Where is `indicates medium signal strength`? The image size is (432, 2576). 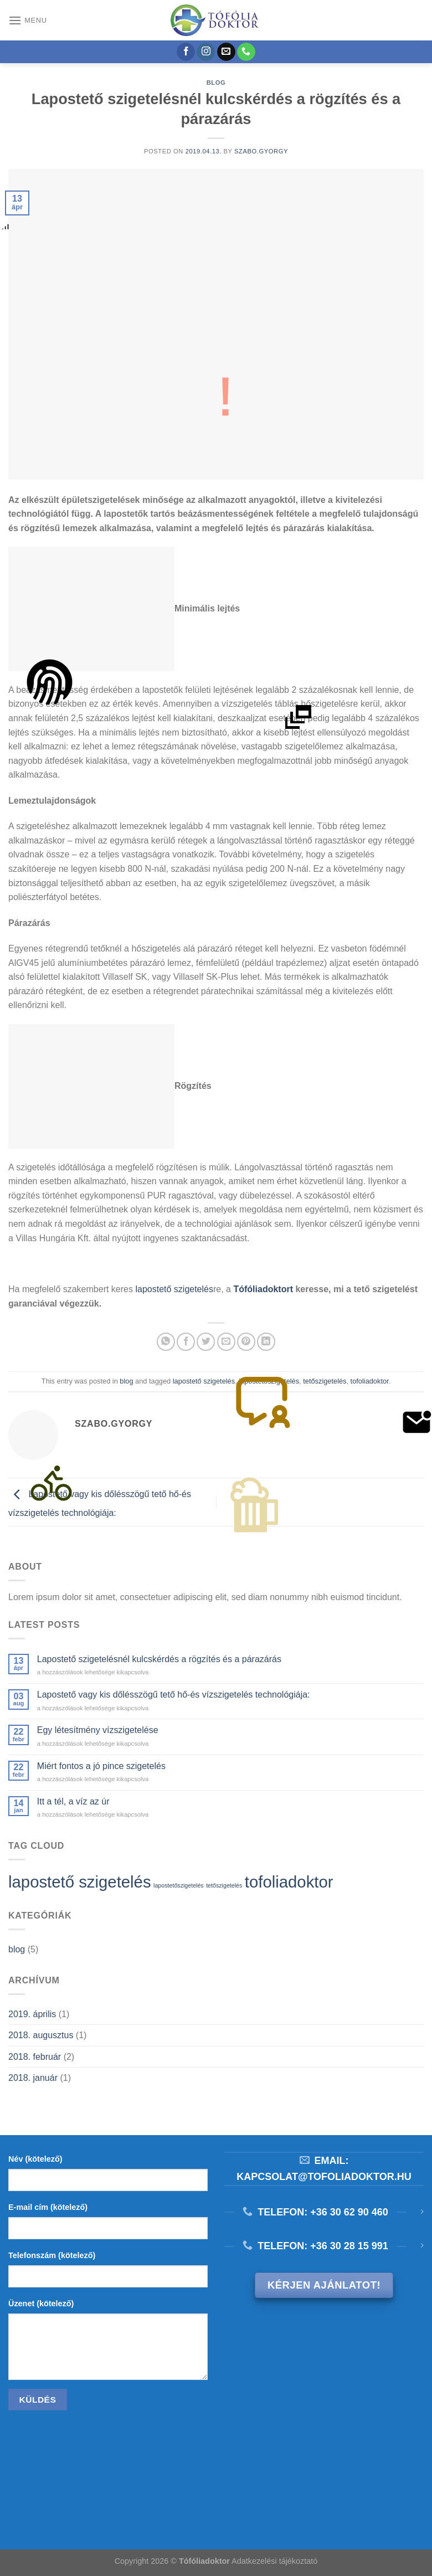 indicates medium signal strength is located at coordinates (8, 224).